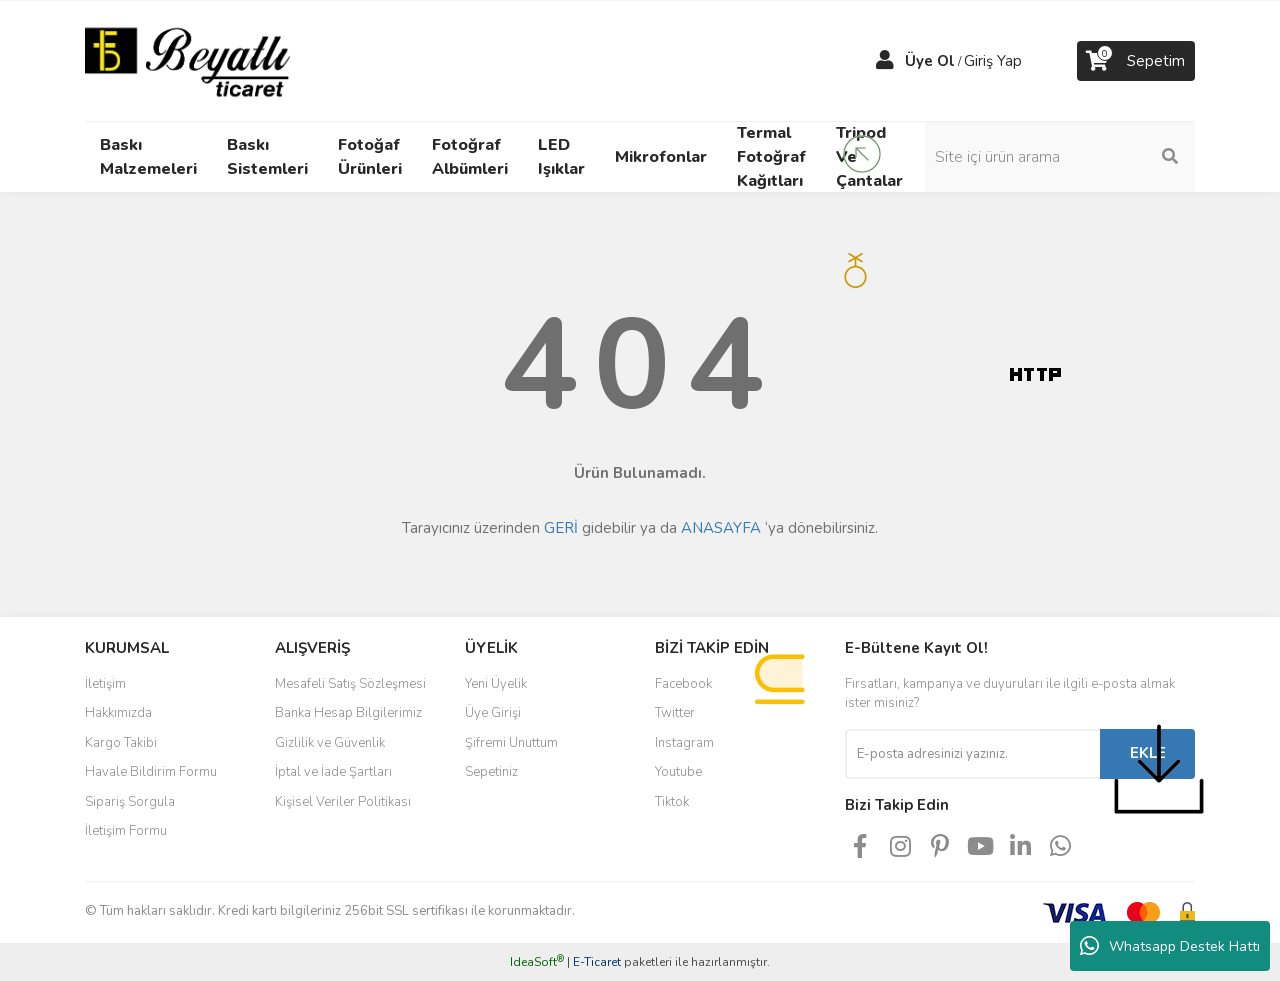 This screenshot has height=981, width=1280. I want to click on navigate back to previous screen, so click(862, 154).